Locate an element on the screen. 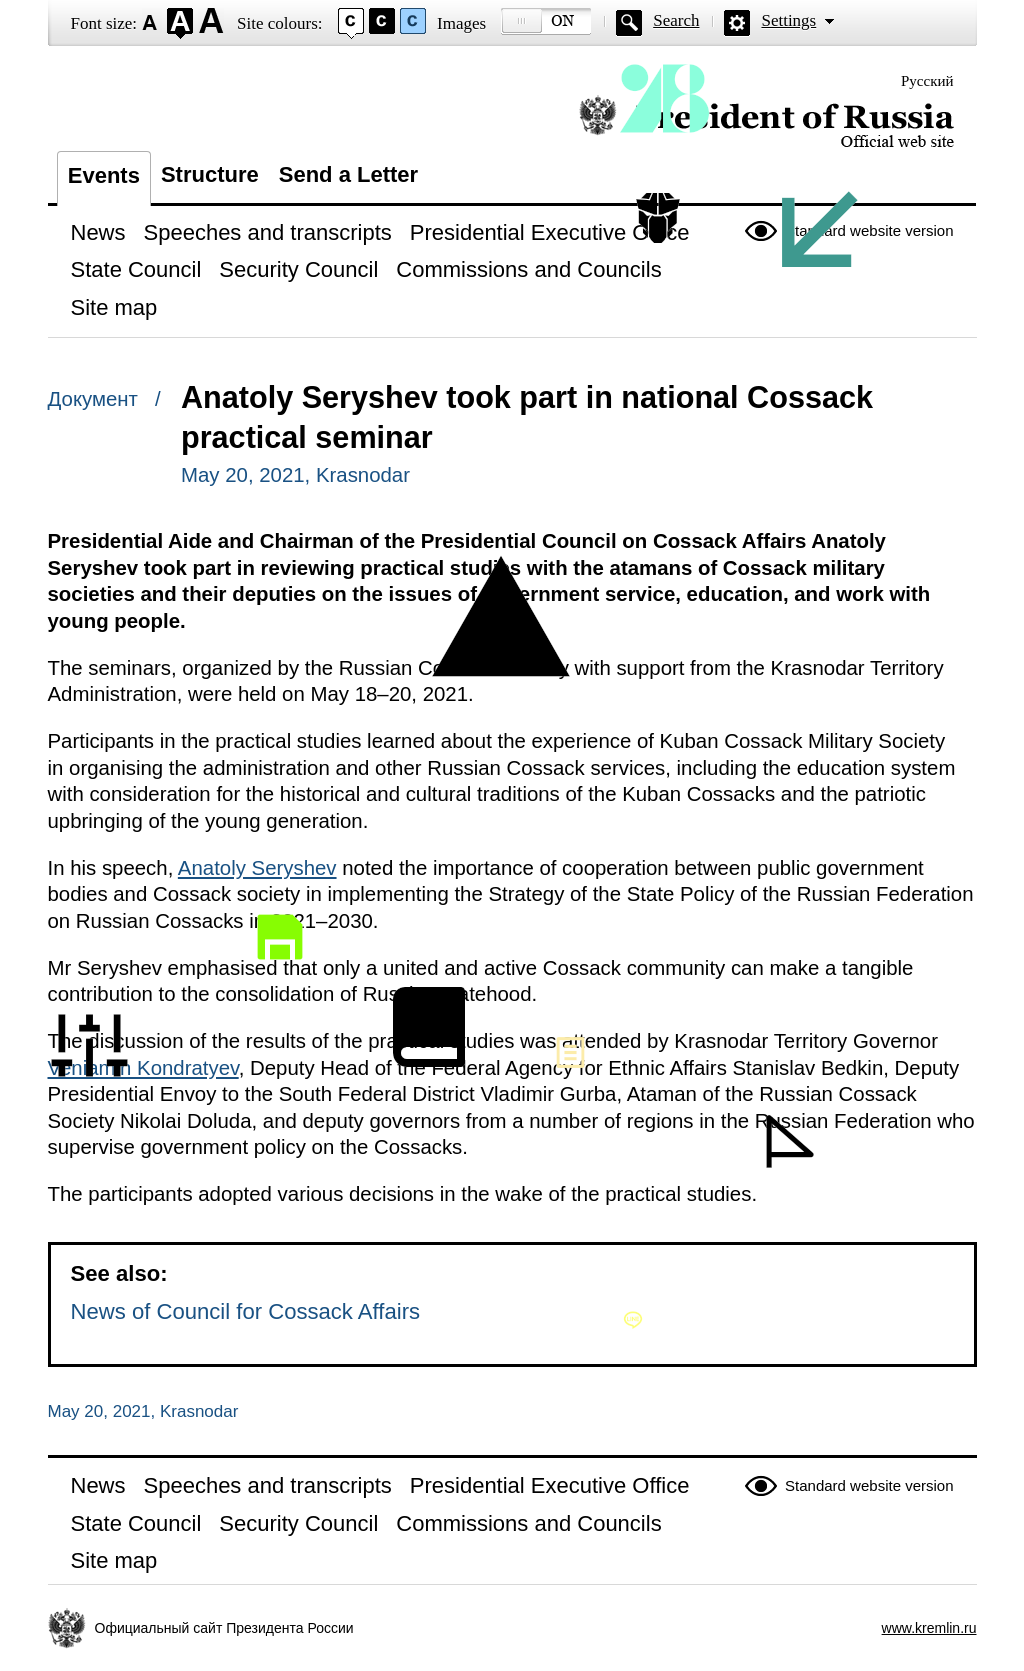 The width and height of the screenshot is (1024, 1671). save current file or document is located at coordinates (280, 937).